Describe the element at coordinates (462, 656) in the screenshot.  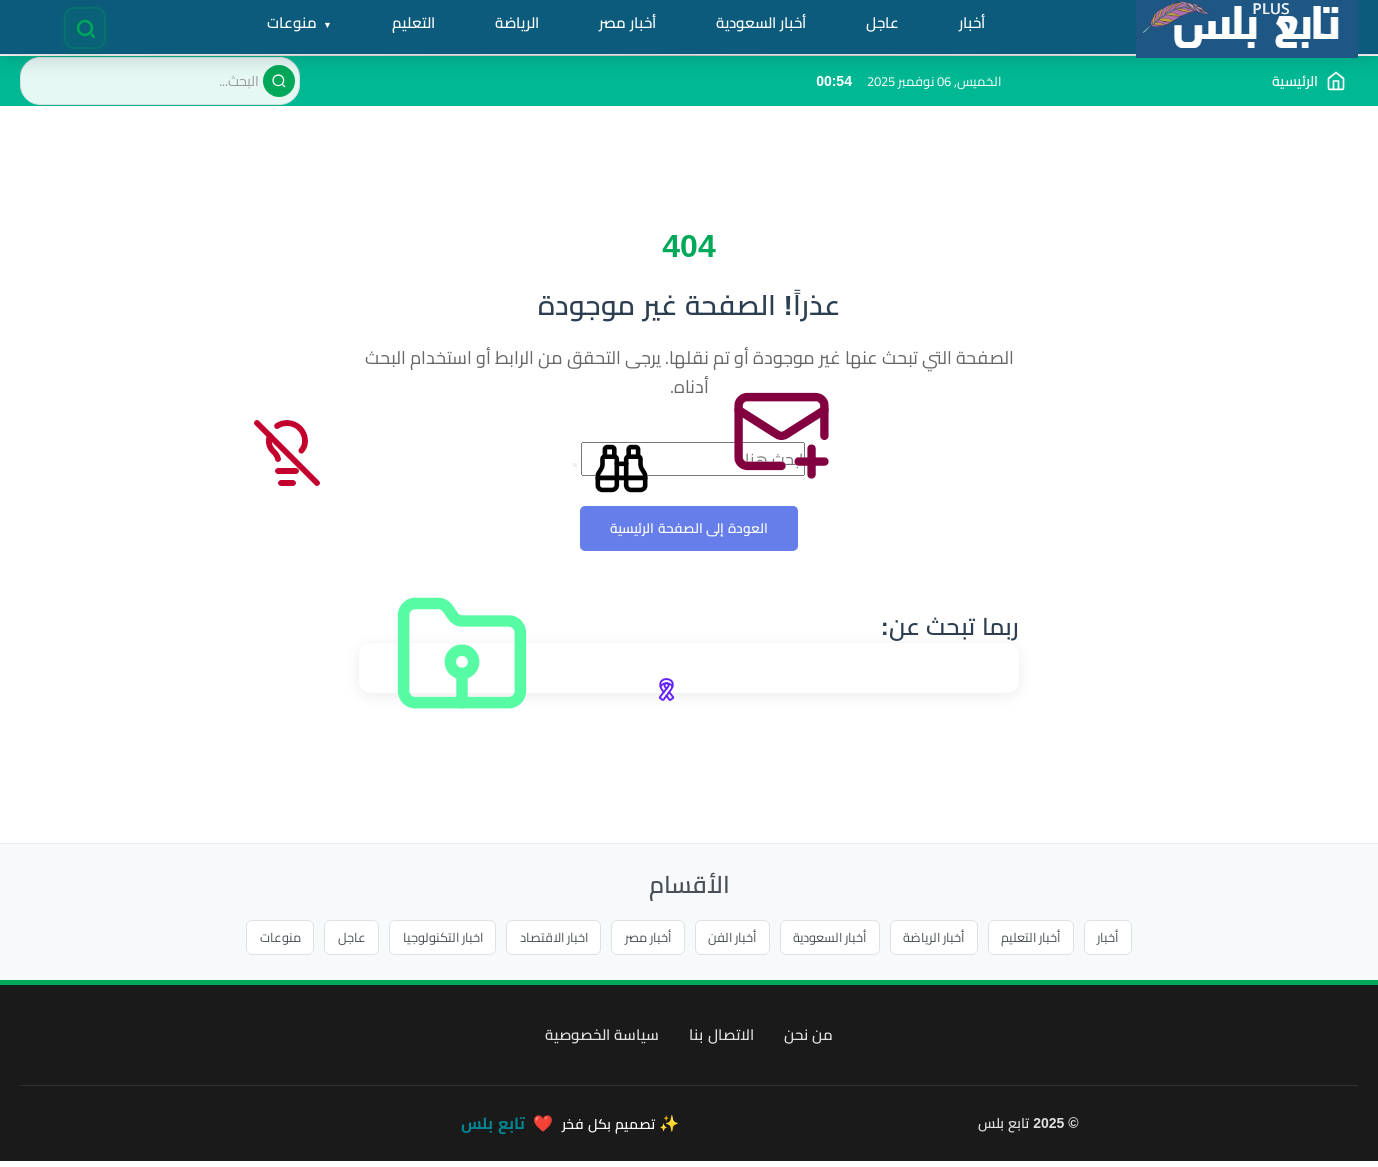
I see `navigate to root directory` at that location.